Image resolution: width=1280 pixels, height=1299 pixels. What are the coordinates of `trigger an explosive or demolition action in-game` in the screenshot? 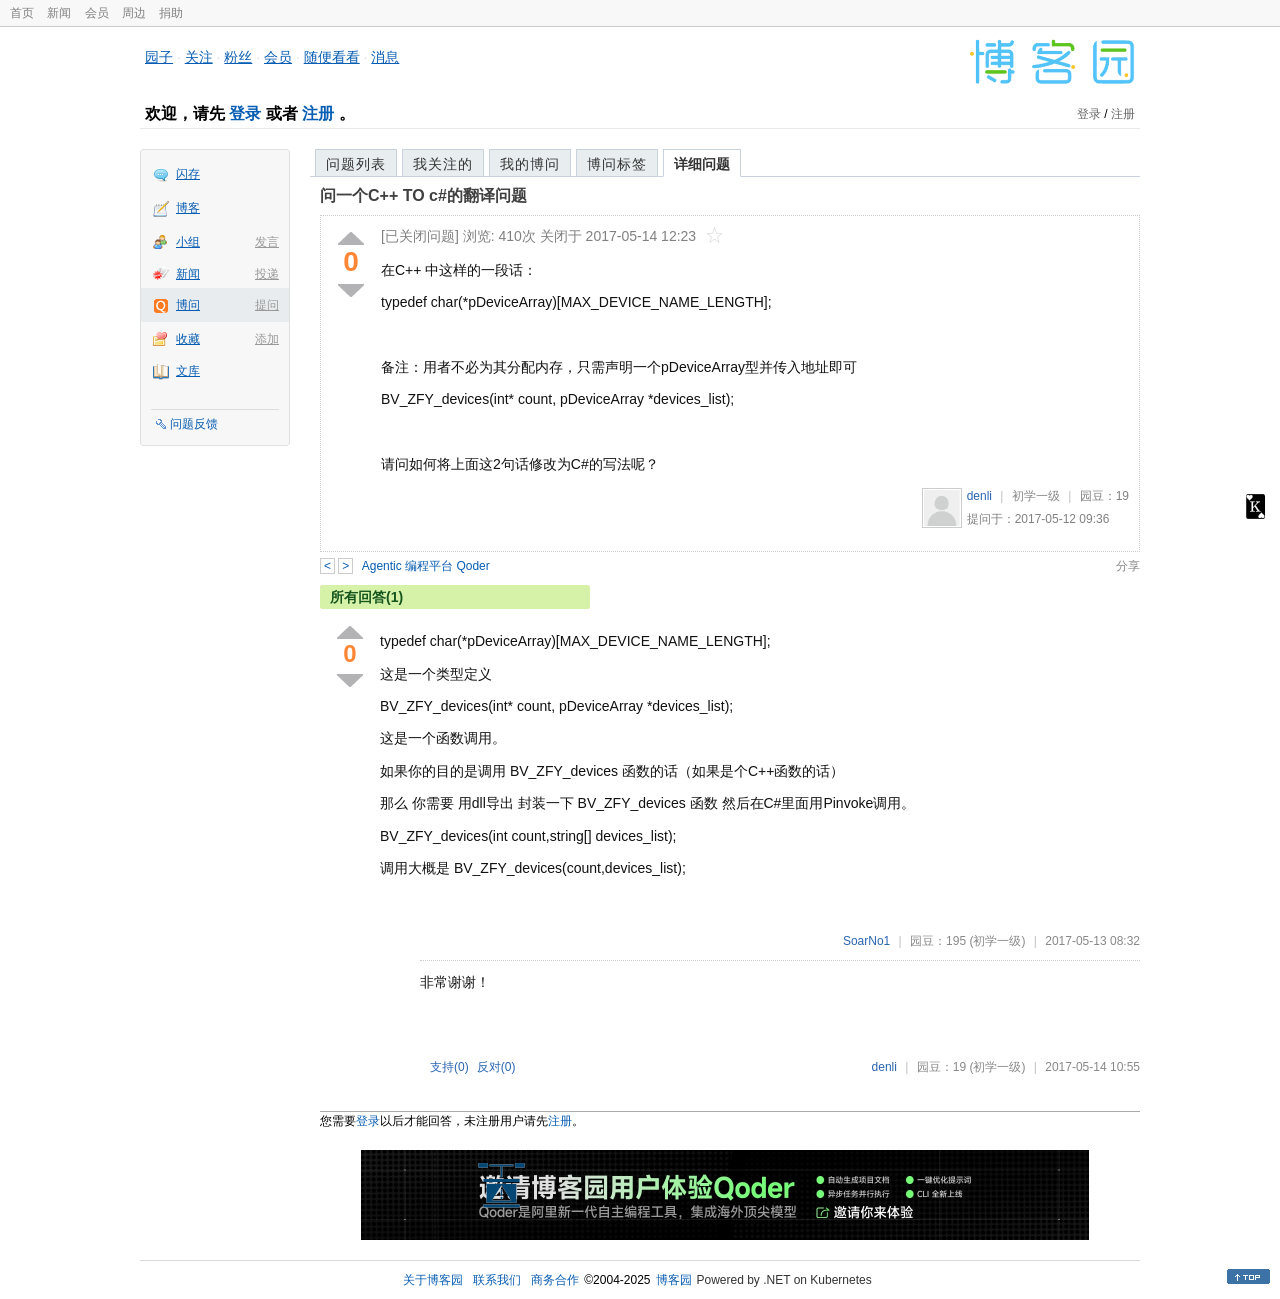 It's located at (501, 1184).